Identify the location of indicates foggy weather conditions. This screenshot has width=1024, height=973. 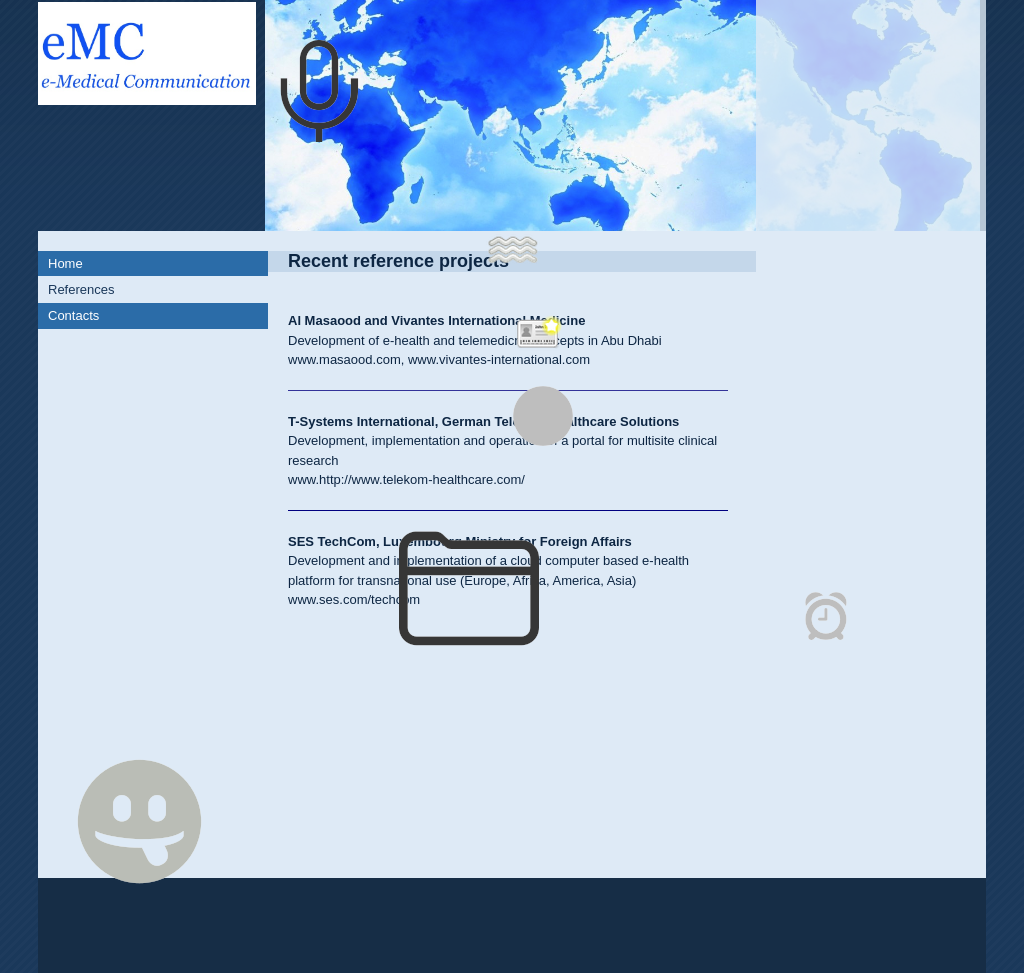
(513, 248).